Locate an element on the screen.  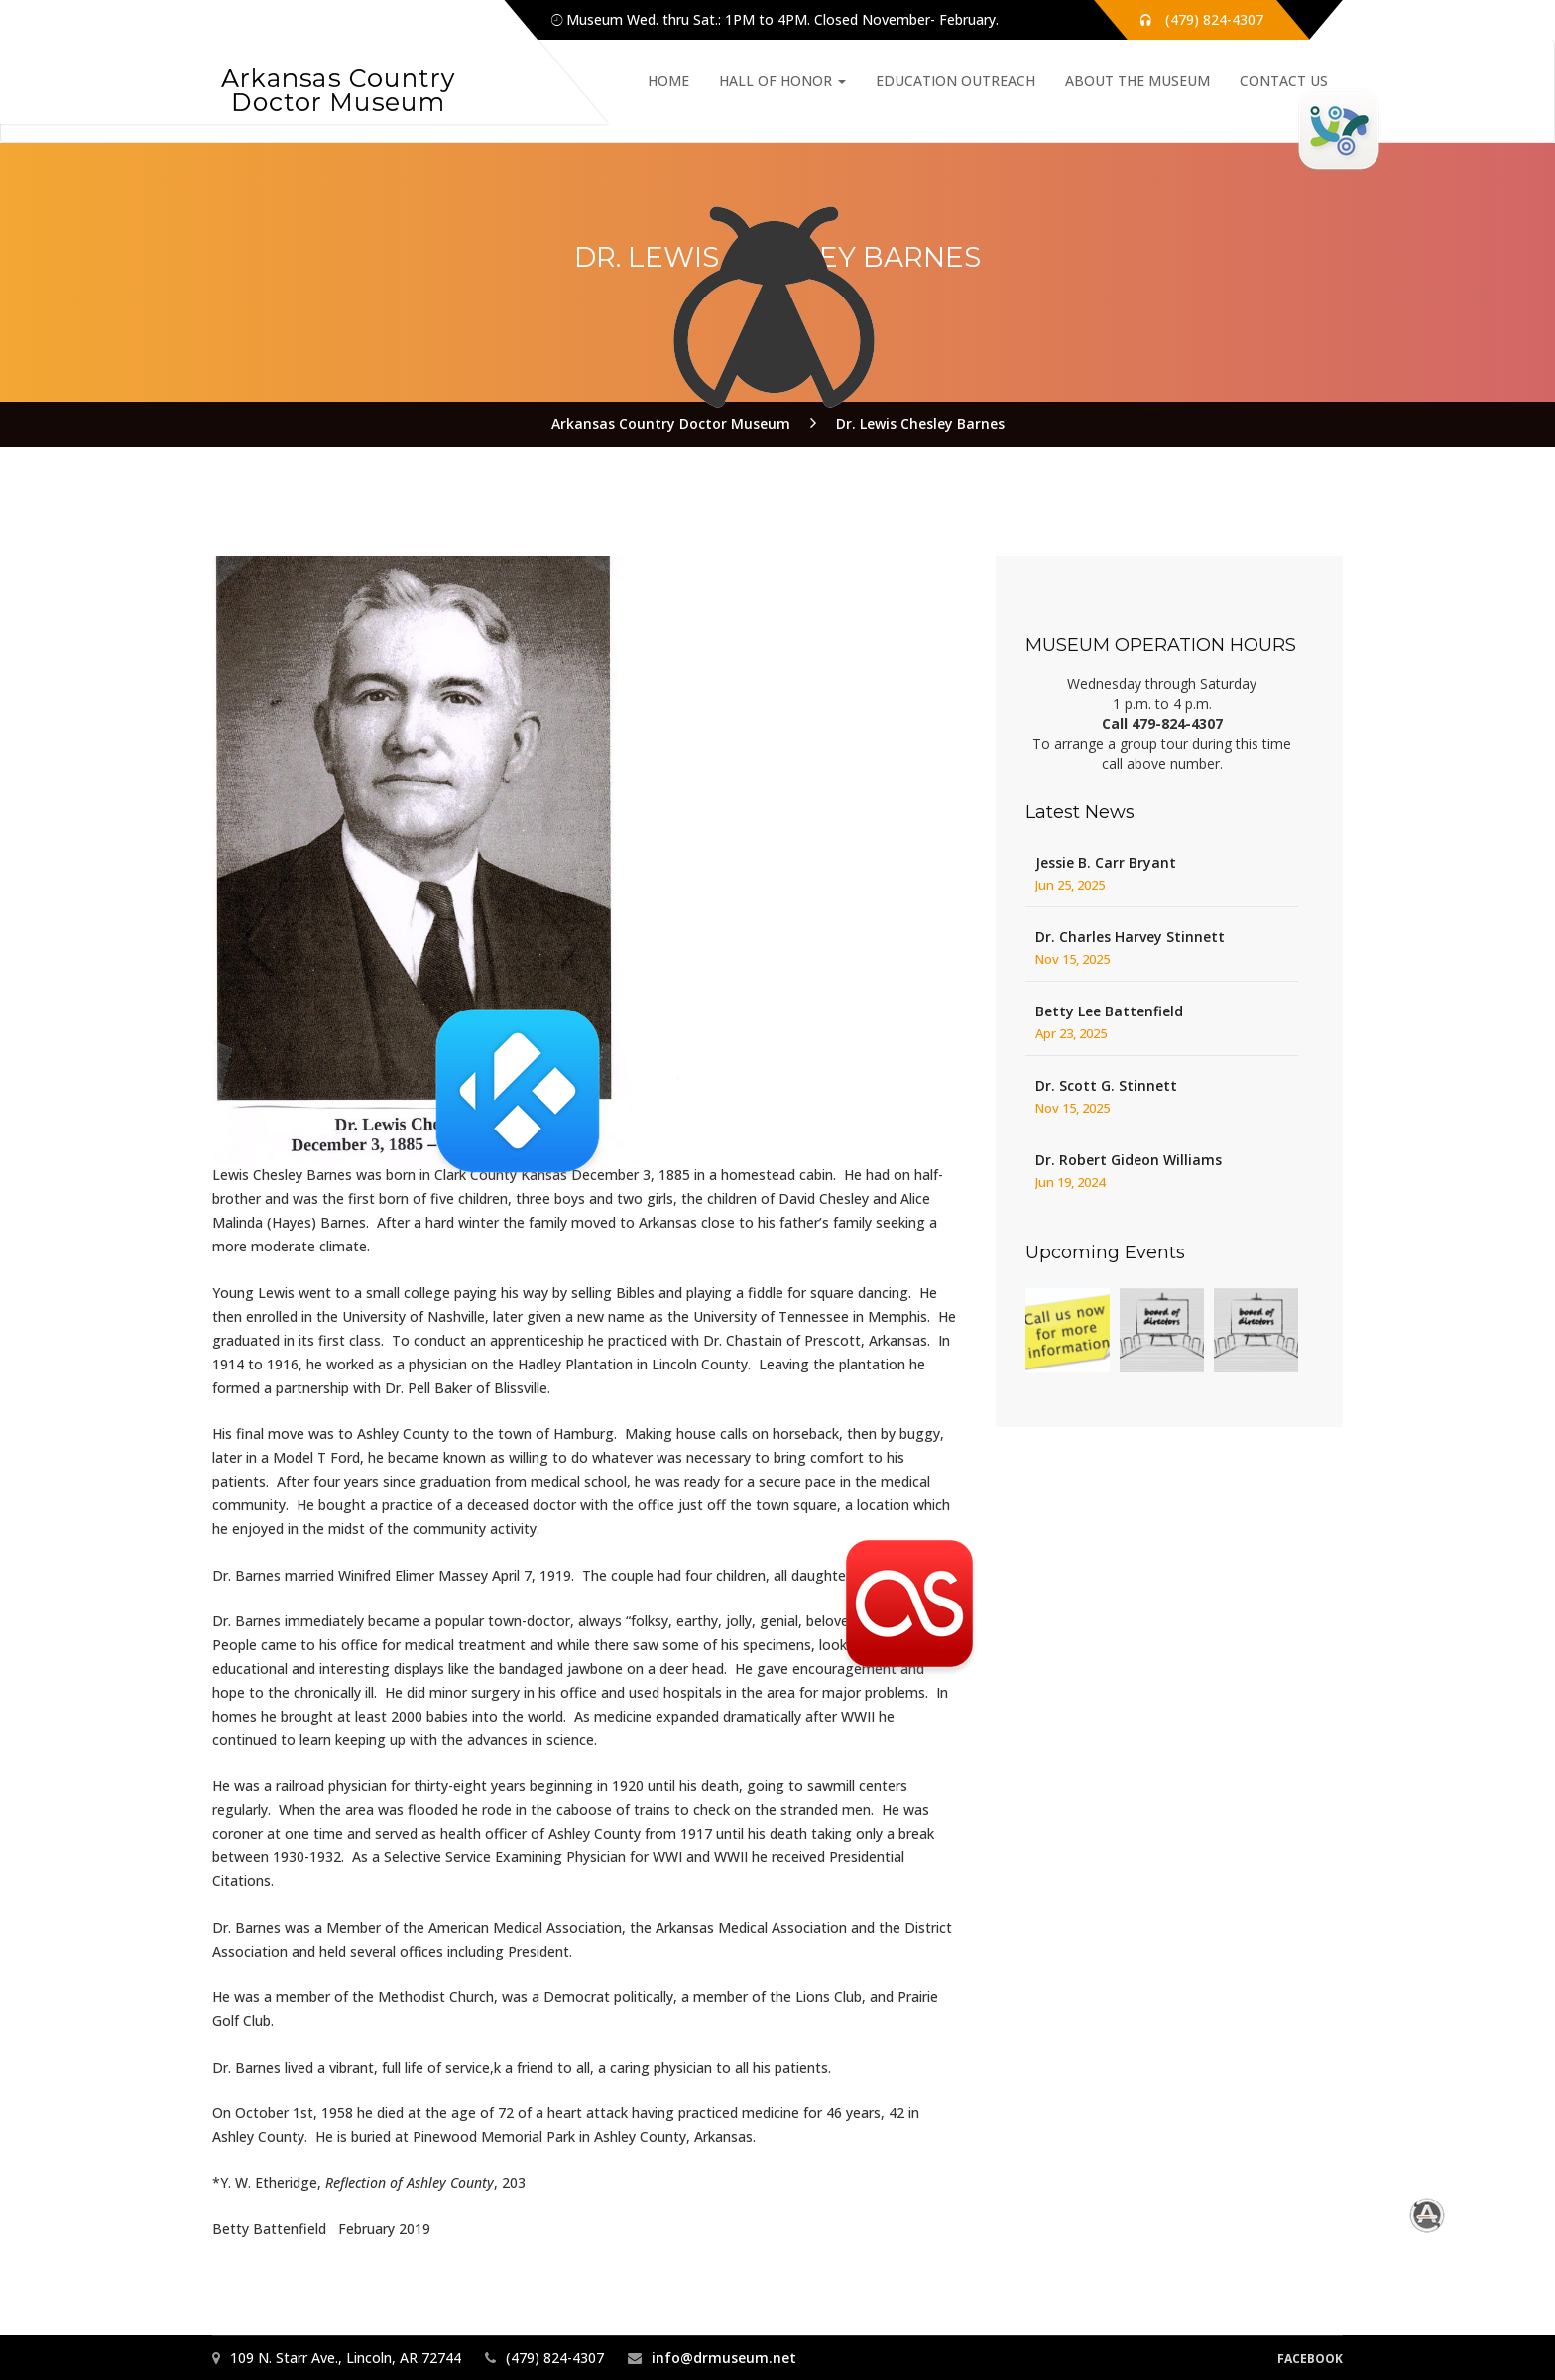
open barrier app for keyboard and mouse sharing is located at coordinates (1339, 129).